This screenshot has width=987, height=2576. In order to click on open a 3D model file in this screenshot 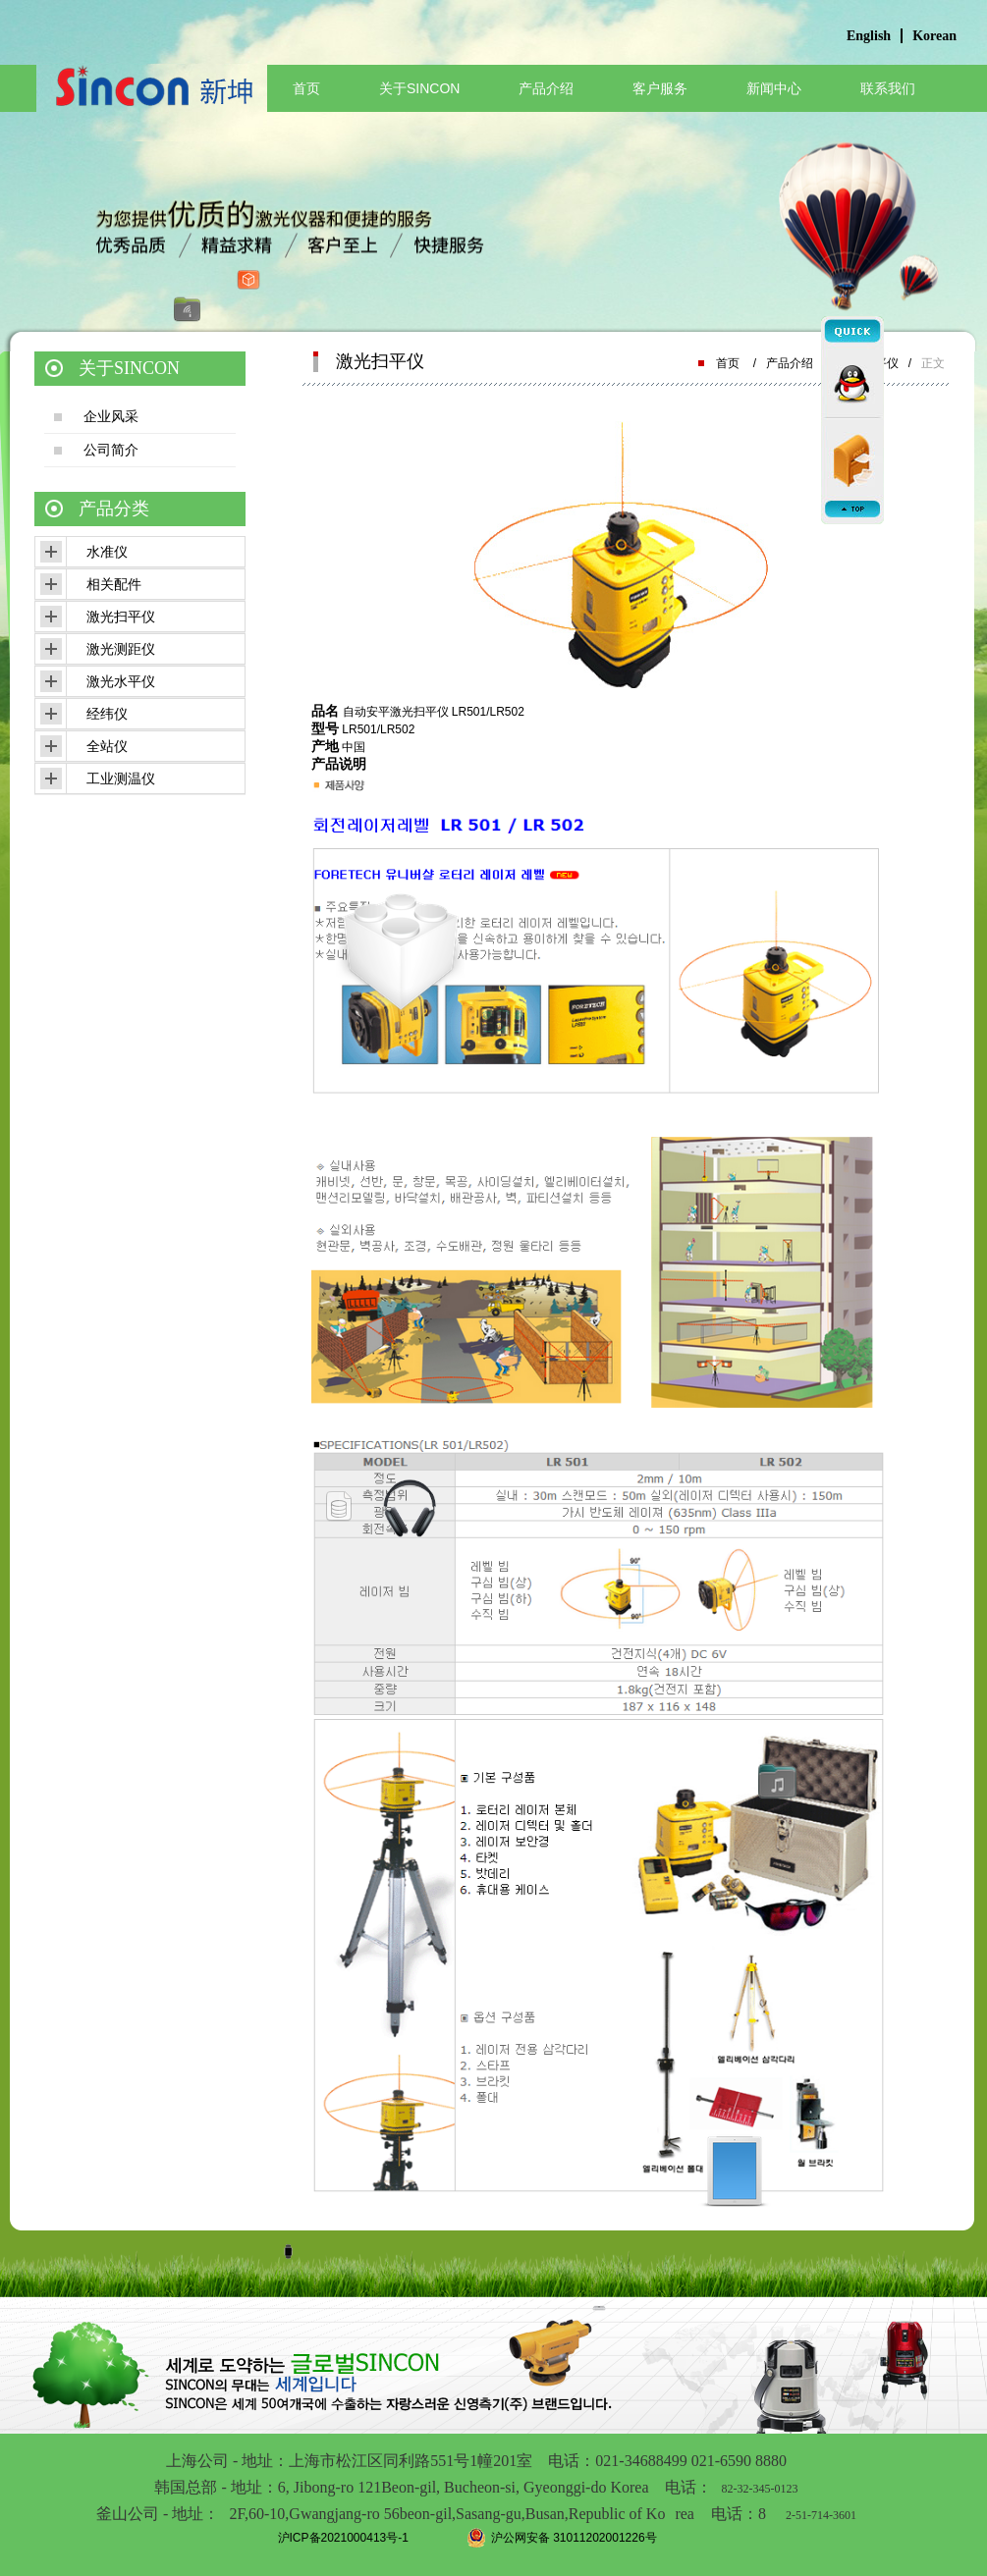, I will do `click(248, 279)`.